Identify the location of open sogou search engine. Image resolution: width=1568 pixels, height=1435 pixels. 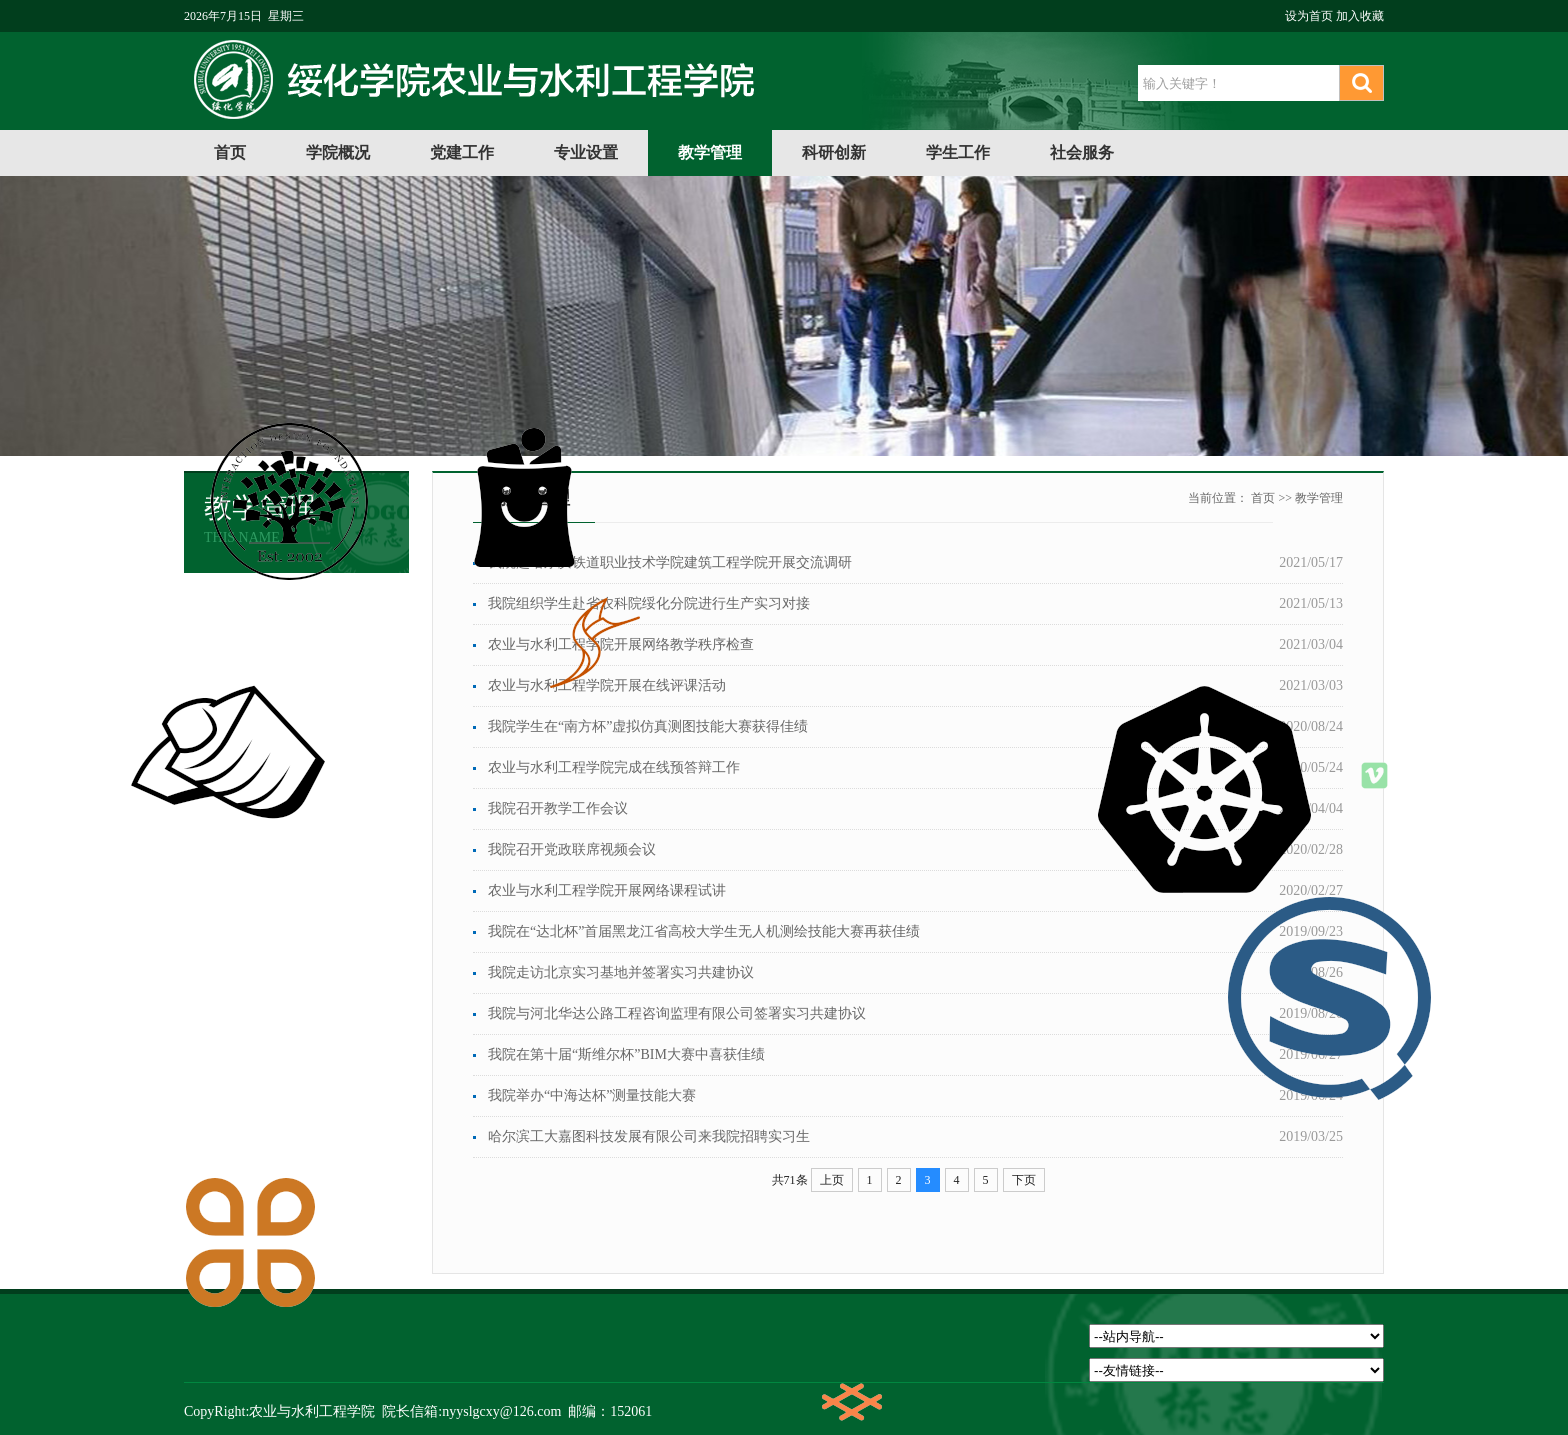
(1329, 998).